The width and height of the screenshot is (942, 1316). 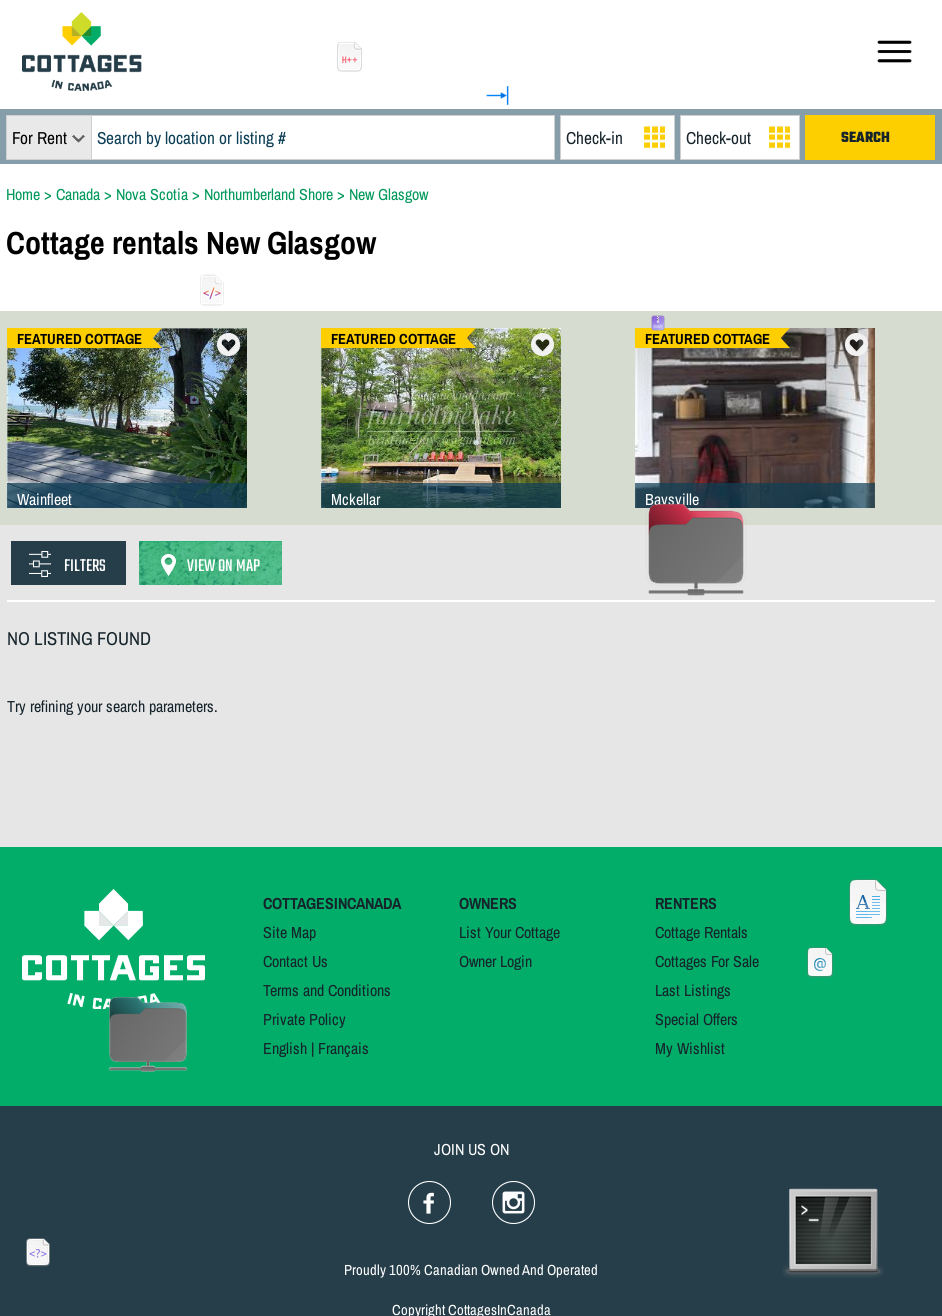 What do you see at coordinates (696, 548) in the screenshot?
I see `access a remote or network folder` at bounding box center [696, 548].